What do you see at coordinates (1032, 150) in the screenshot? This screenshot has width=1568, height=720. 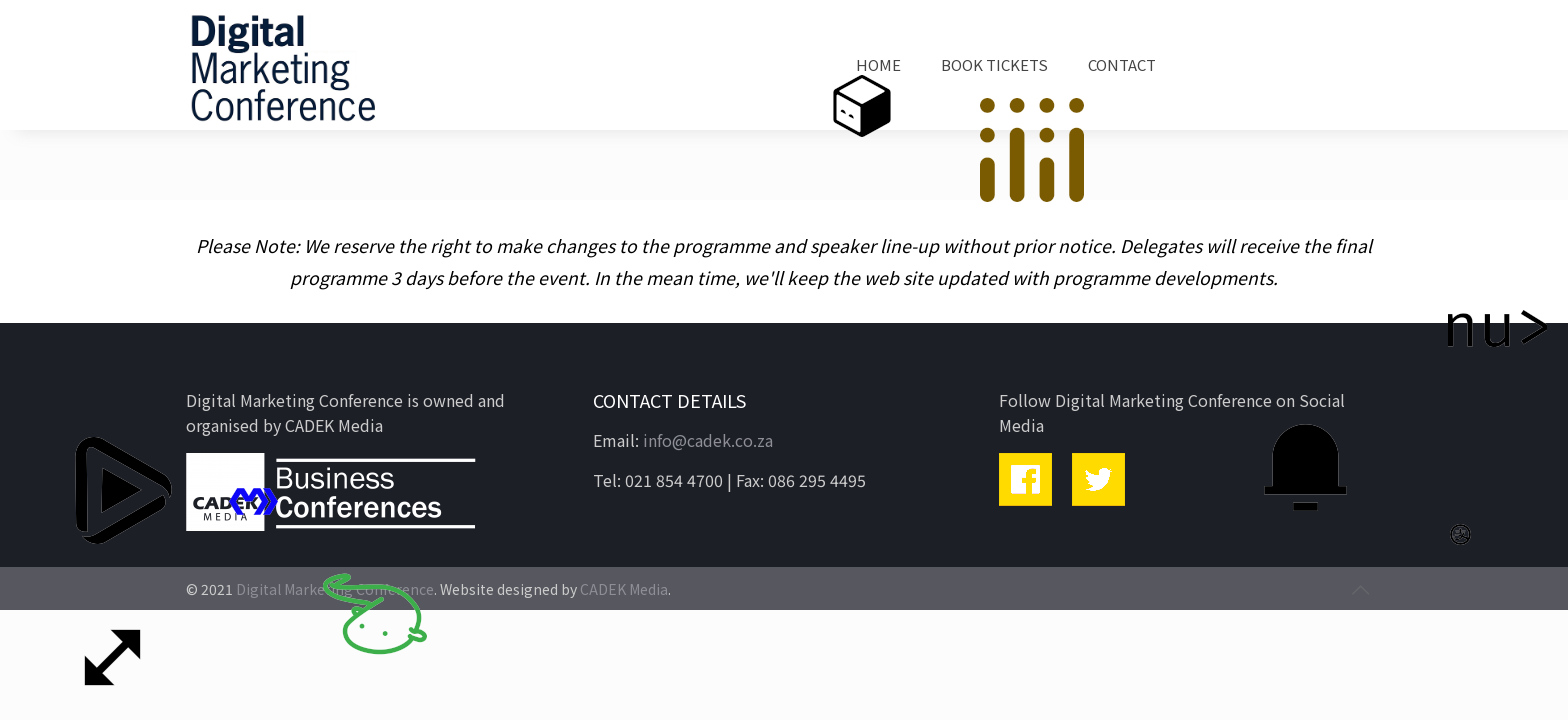 I see `plotly data visualization platform logo` at bounding box center [1032, 150].